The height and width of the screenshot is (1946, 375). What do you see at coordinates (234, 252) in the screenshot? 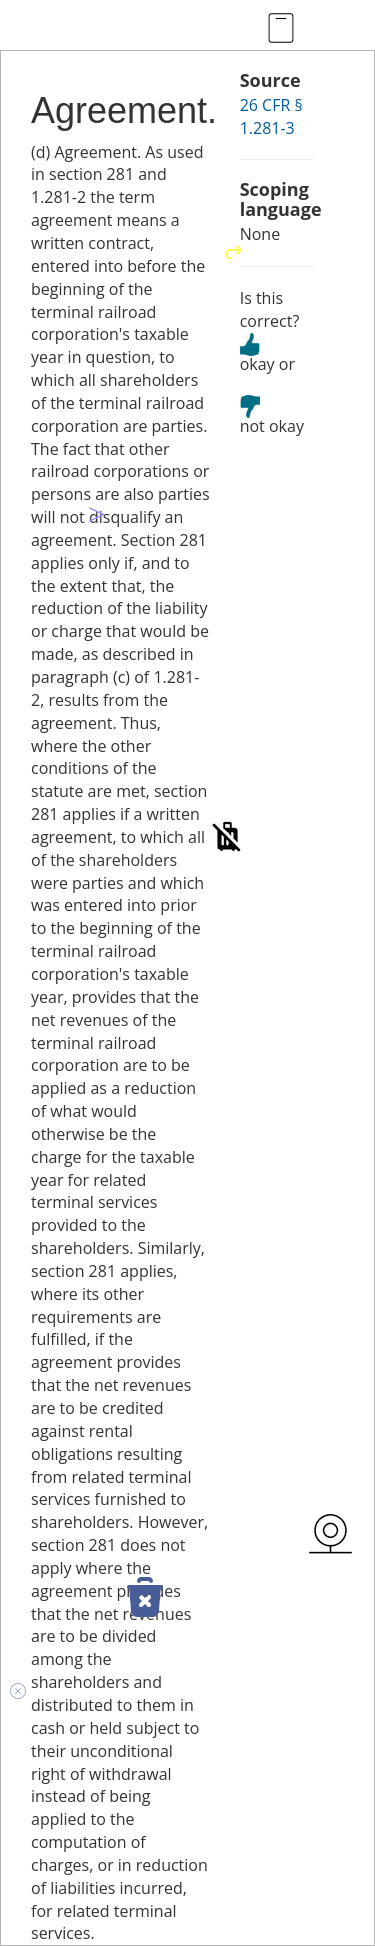
I see `forward a message or email` at bounding box center [234, 252].